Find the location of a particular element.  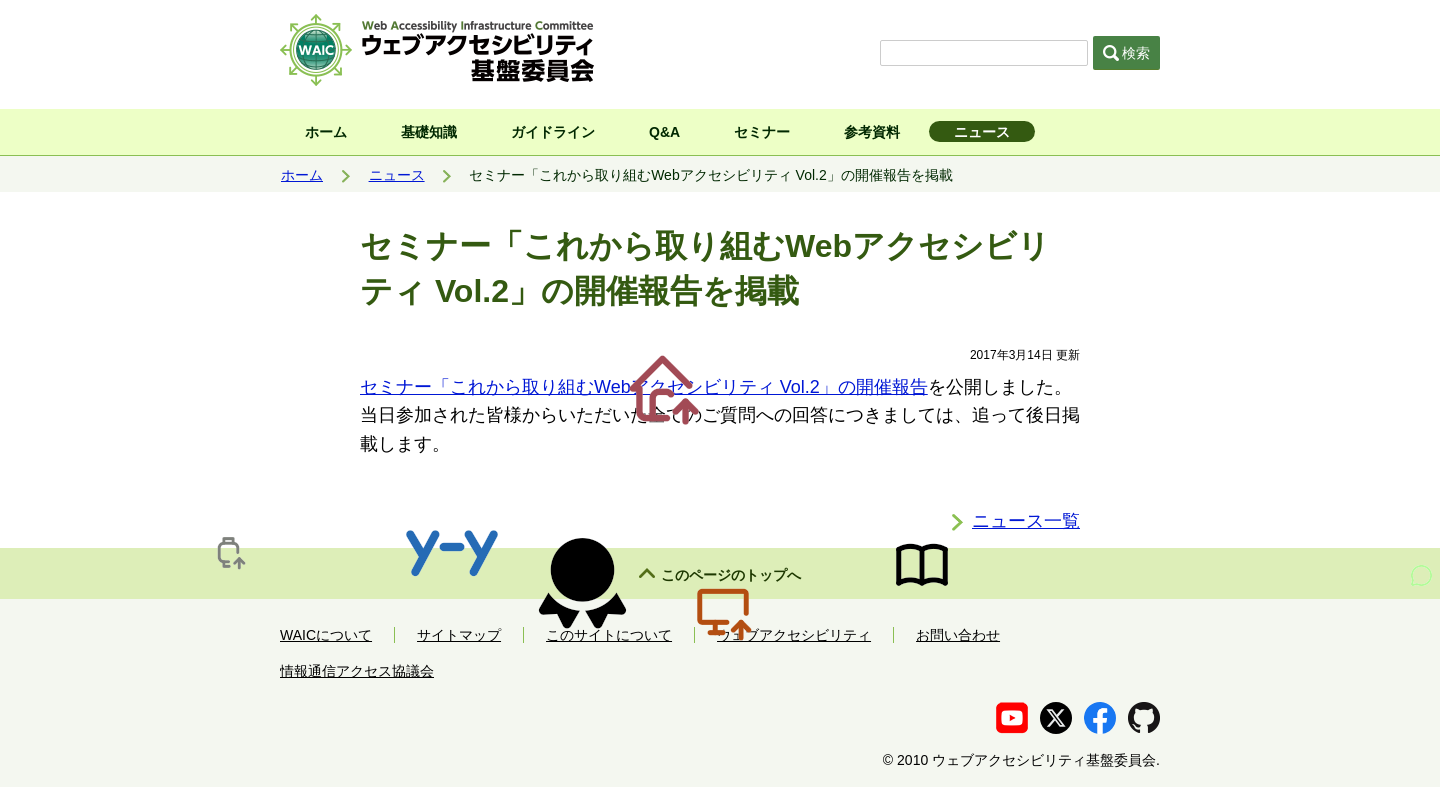

open chat or messaging is located at coordinates (1421, 575).